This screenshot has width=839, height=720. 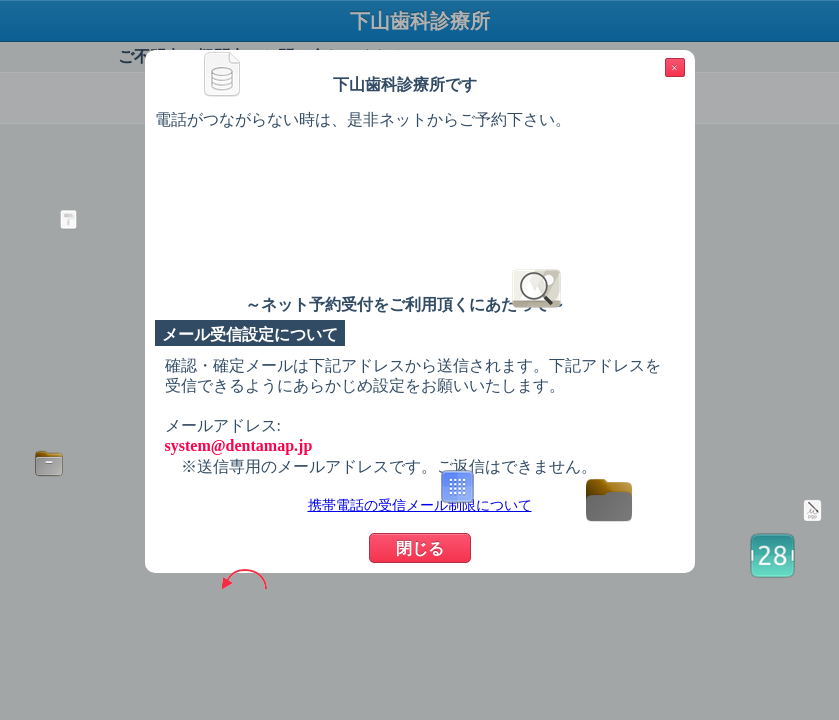 I want to click on open eye of gnome image viewer, so click(x=536, y=288).